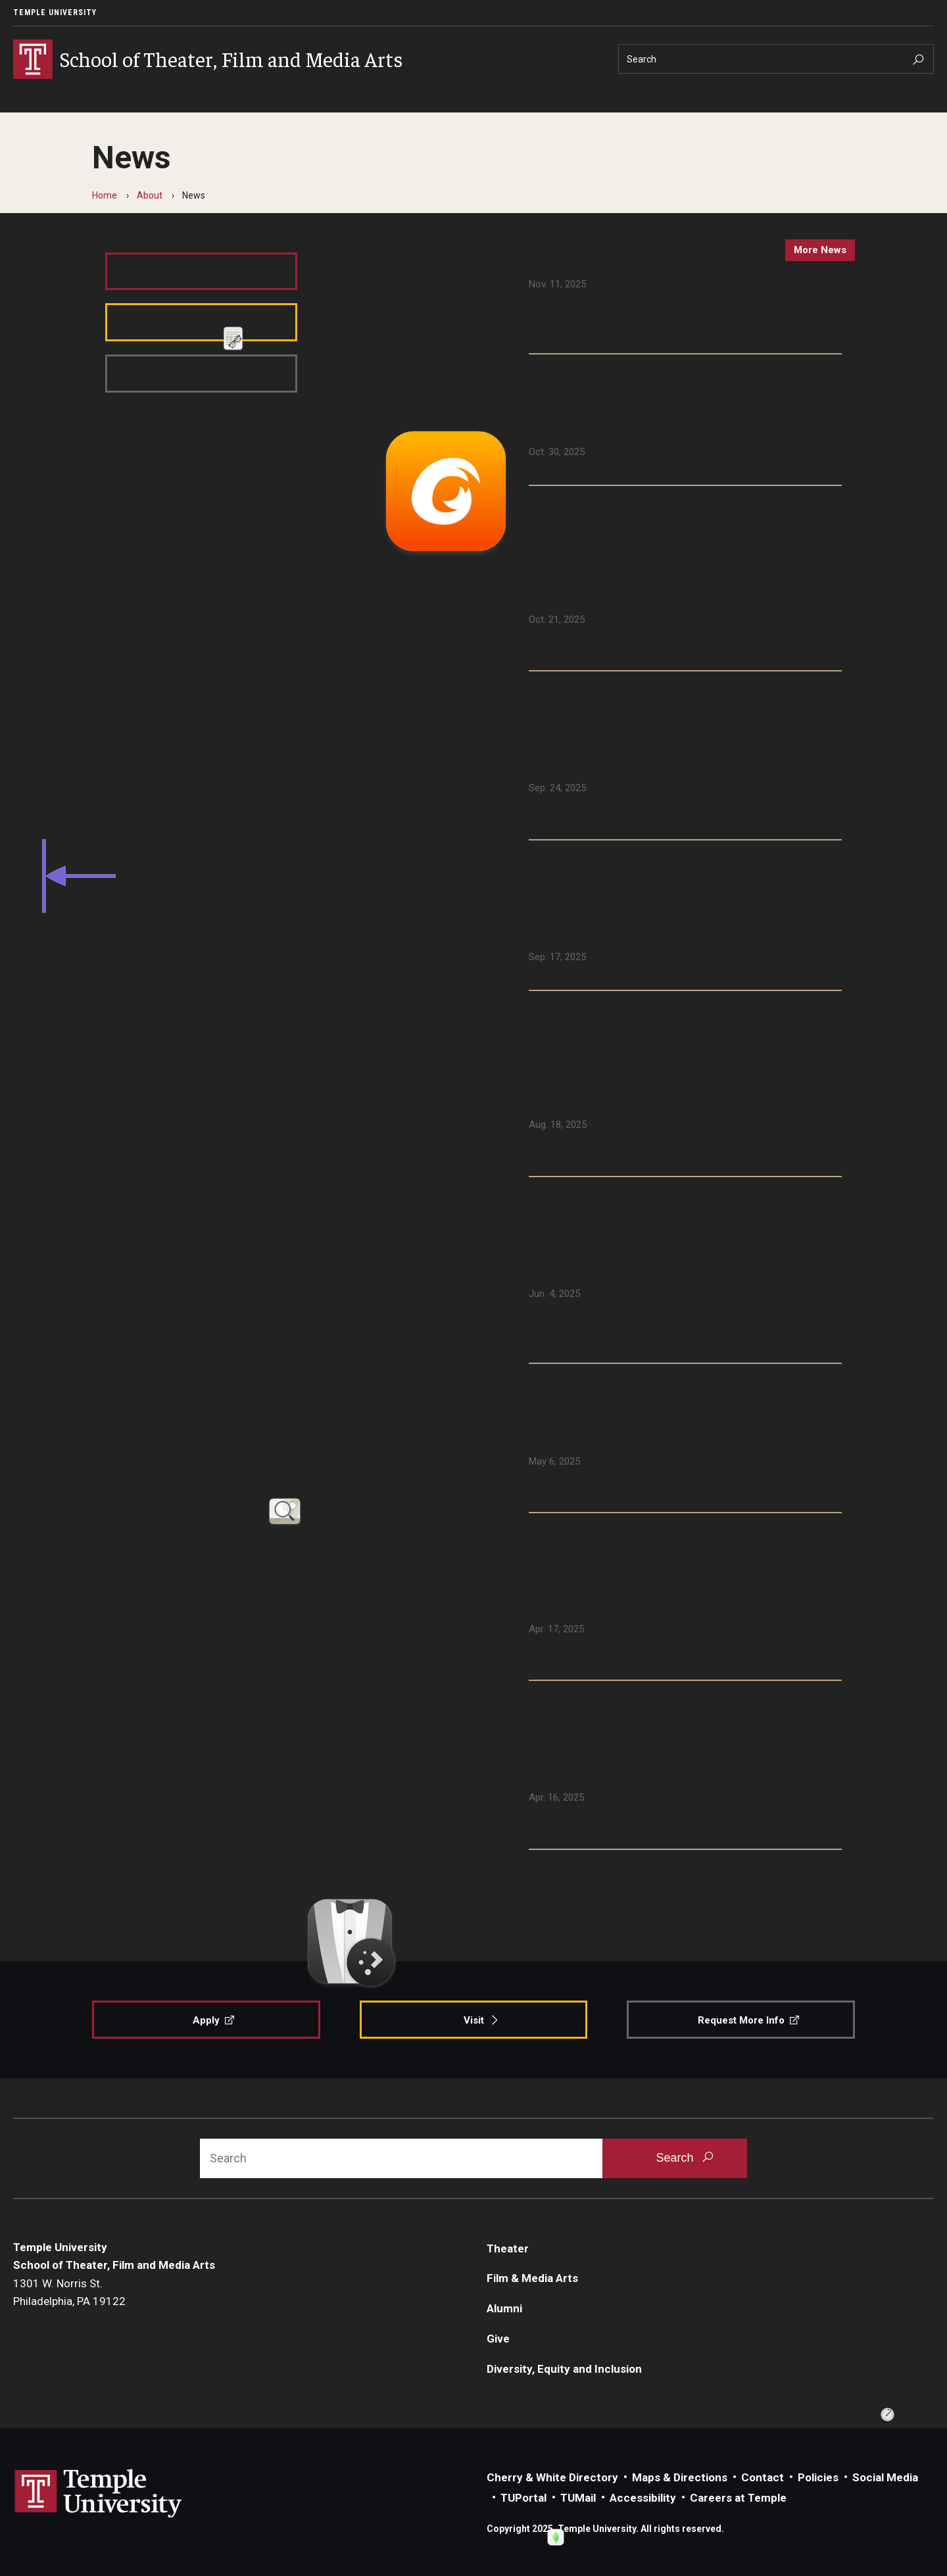  Describe the element at coordinates (233, 338) in the screenshot. I see `open the documents app` at that location.